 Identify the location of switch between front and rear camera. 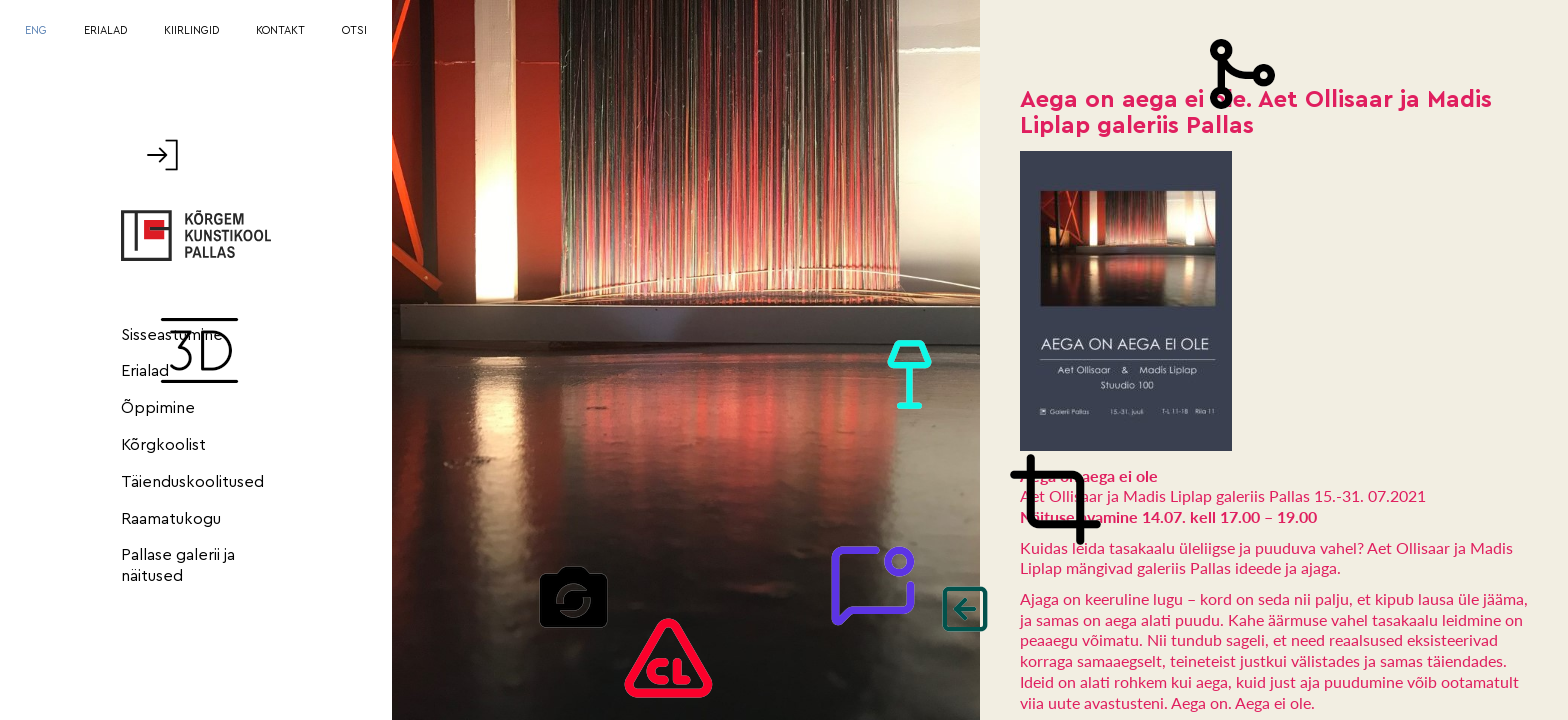
(573, 600).